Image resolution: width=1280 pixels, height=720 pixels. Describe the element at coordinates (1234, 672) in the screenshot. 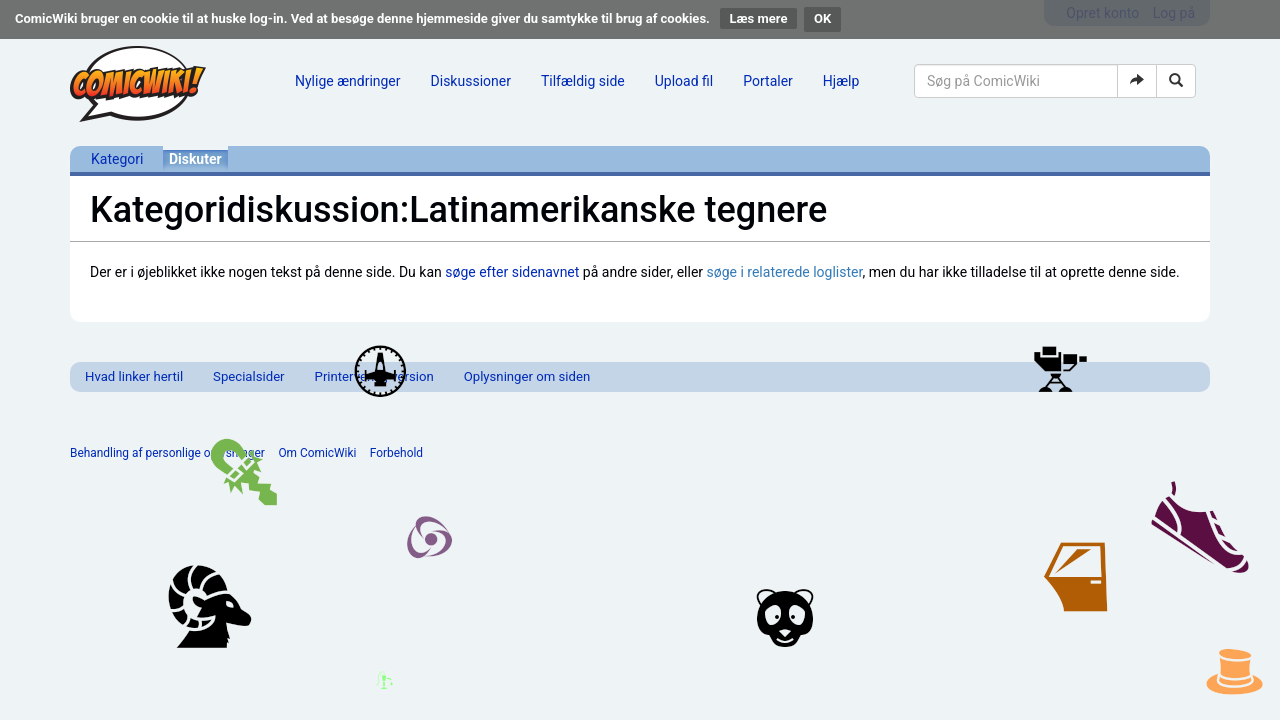

I see `select a magician or performer character class` at that location.